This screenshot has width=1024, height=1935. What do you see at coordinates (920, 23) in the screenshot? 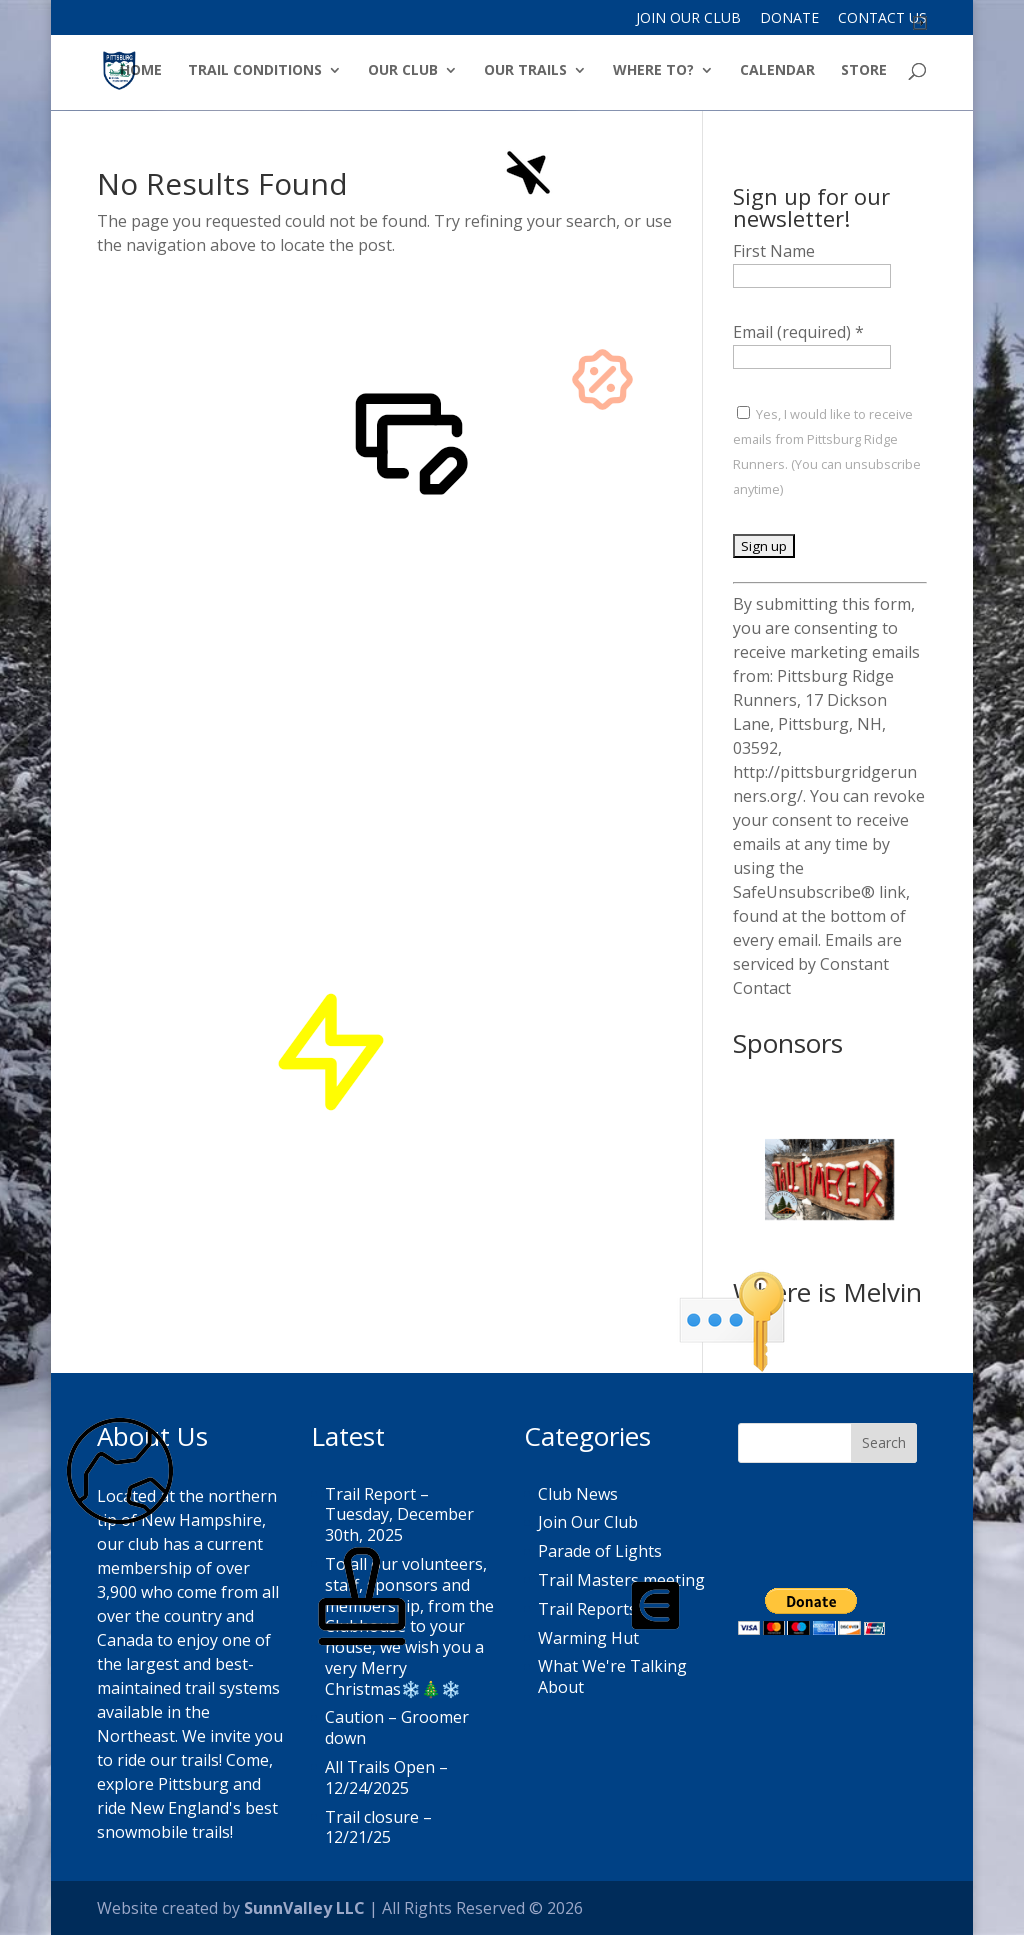
I see `navigate to the next page or section` at bounding box center [920, 23].